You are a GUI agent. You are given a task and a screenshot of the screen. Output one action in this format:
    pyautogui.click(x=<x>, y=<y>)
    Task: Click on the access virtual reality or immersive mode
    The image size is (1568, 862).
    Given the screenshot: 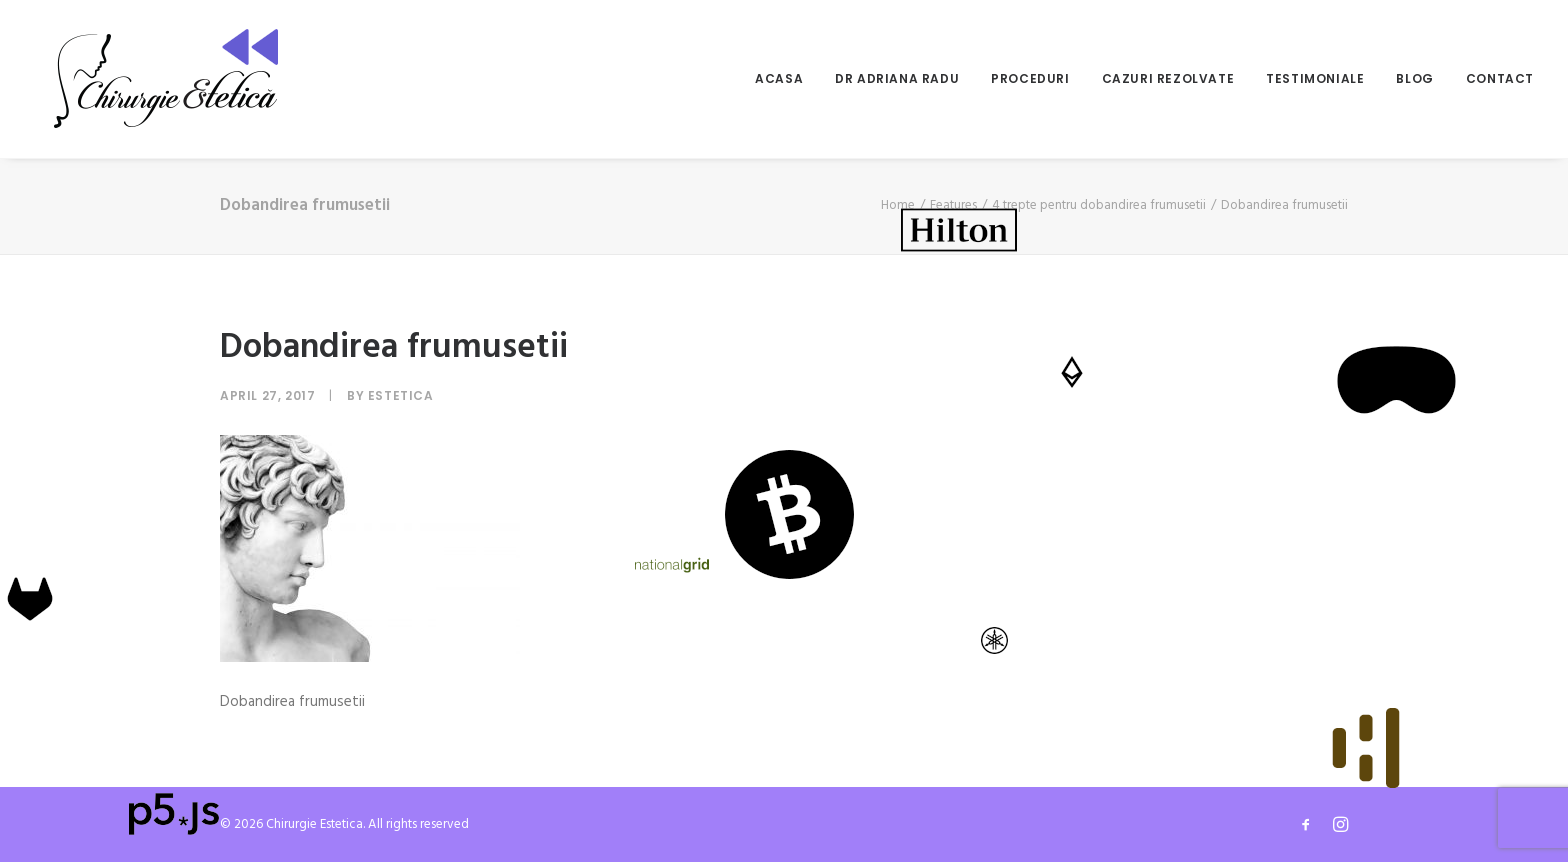 What is the action you would take?
    pyautogui.click(x=1396, y=378)
    